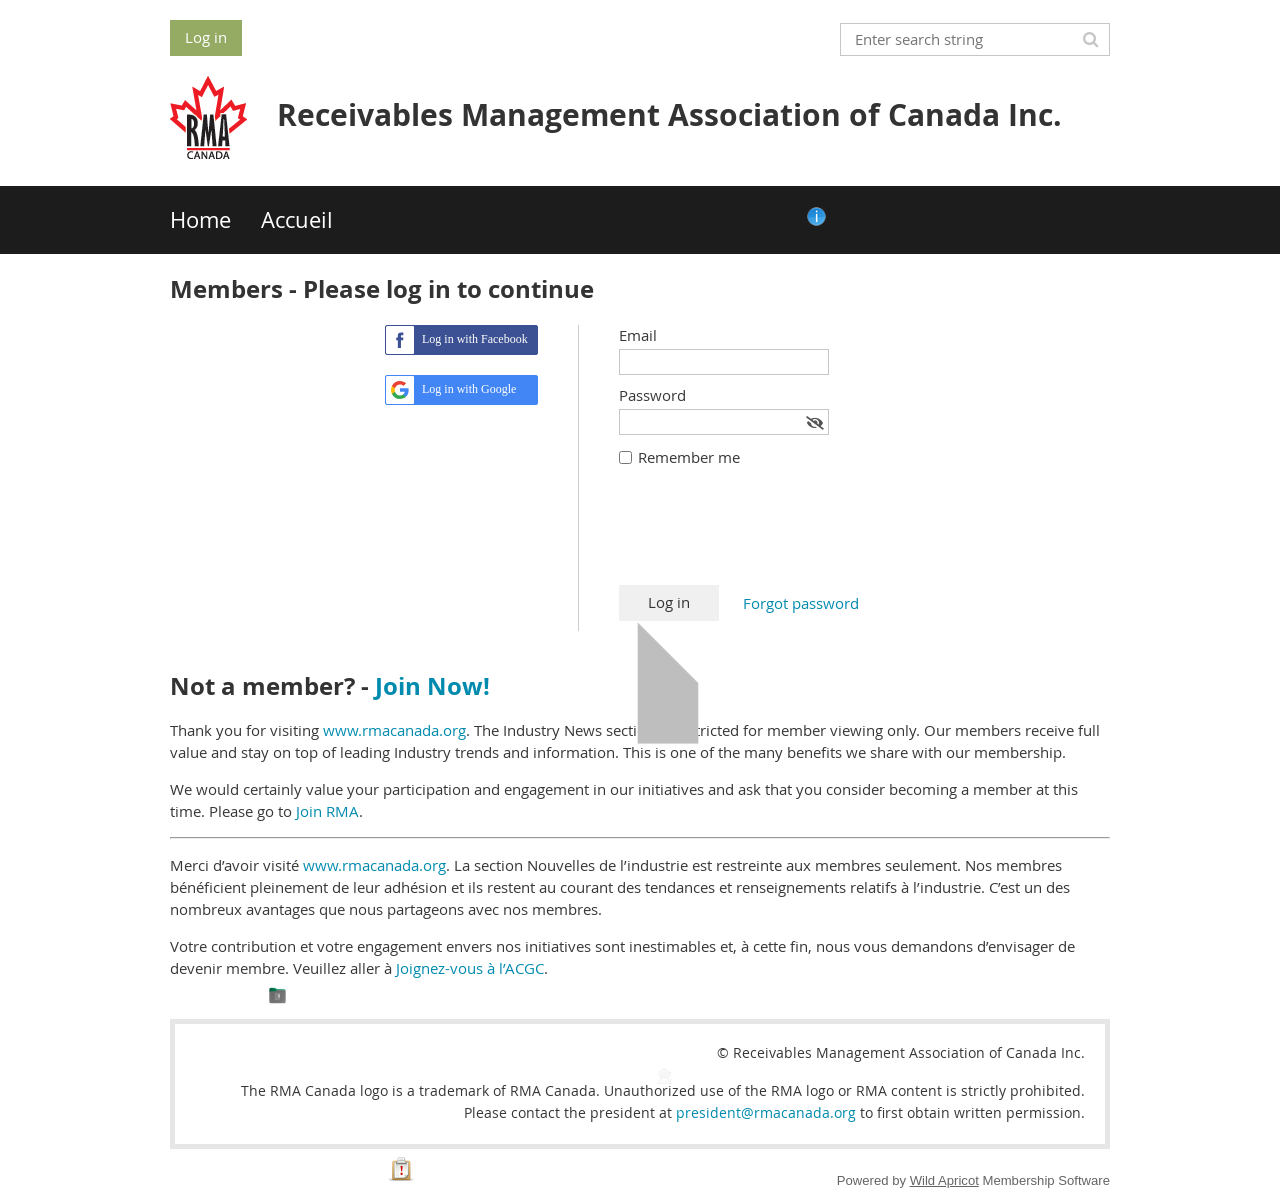 The height and width of the screenshot is (1204, 1280). I want to click on indicates informational message or tip, so click(816, 216).